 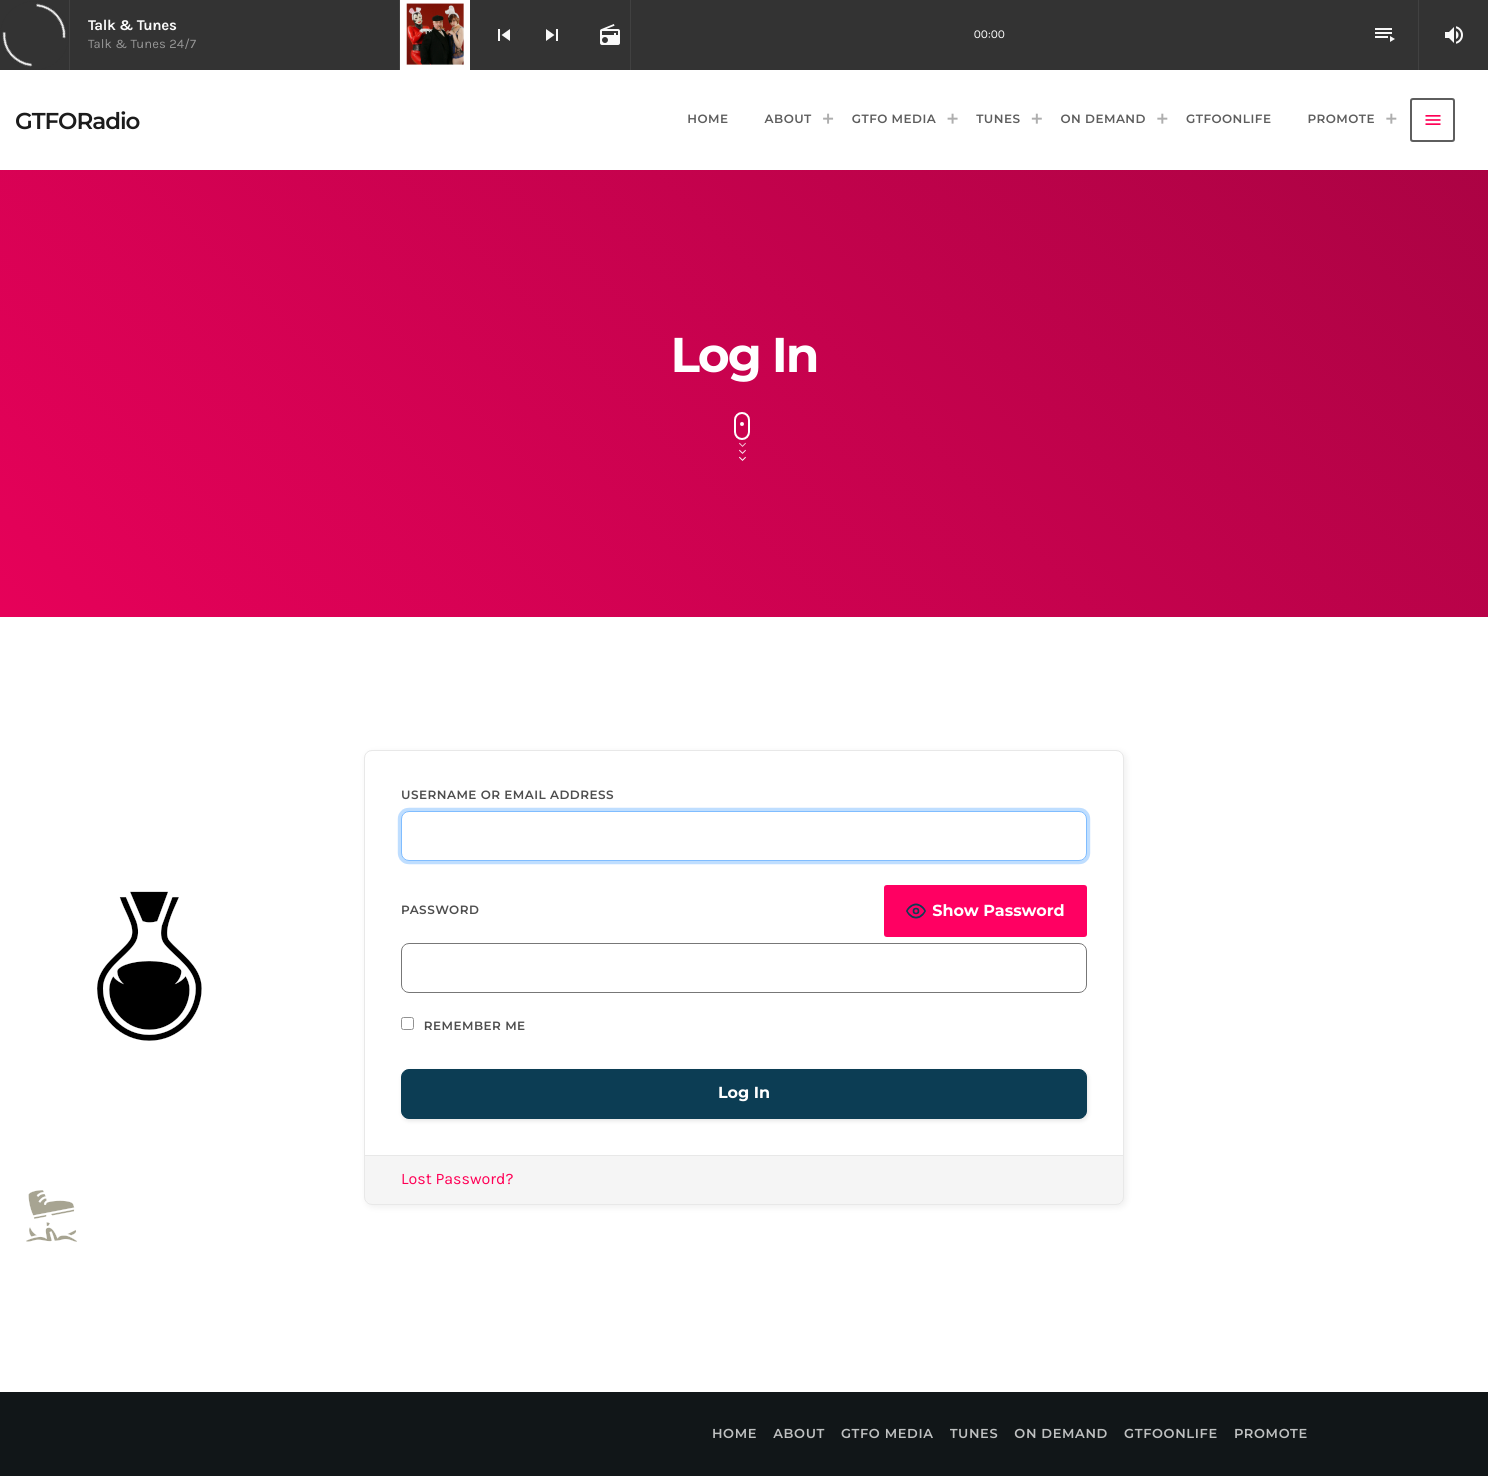 What do you see at coordinates (149, 967) in the screenshot?
I see `access the alchemy or crafting menu` at bounding box center [149, 967].